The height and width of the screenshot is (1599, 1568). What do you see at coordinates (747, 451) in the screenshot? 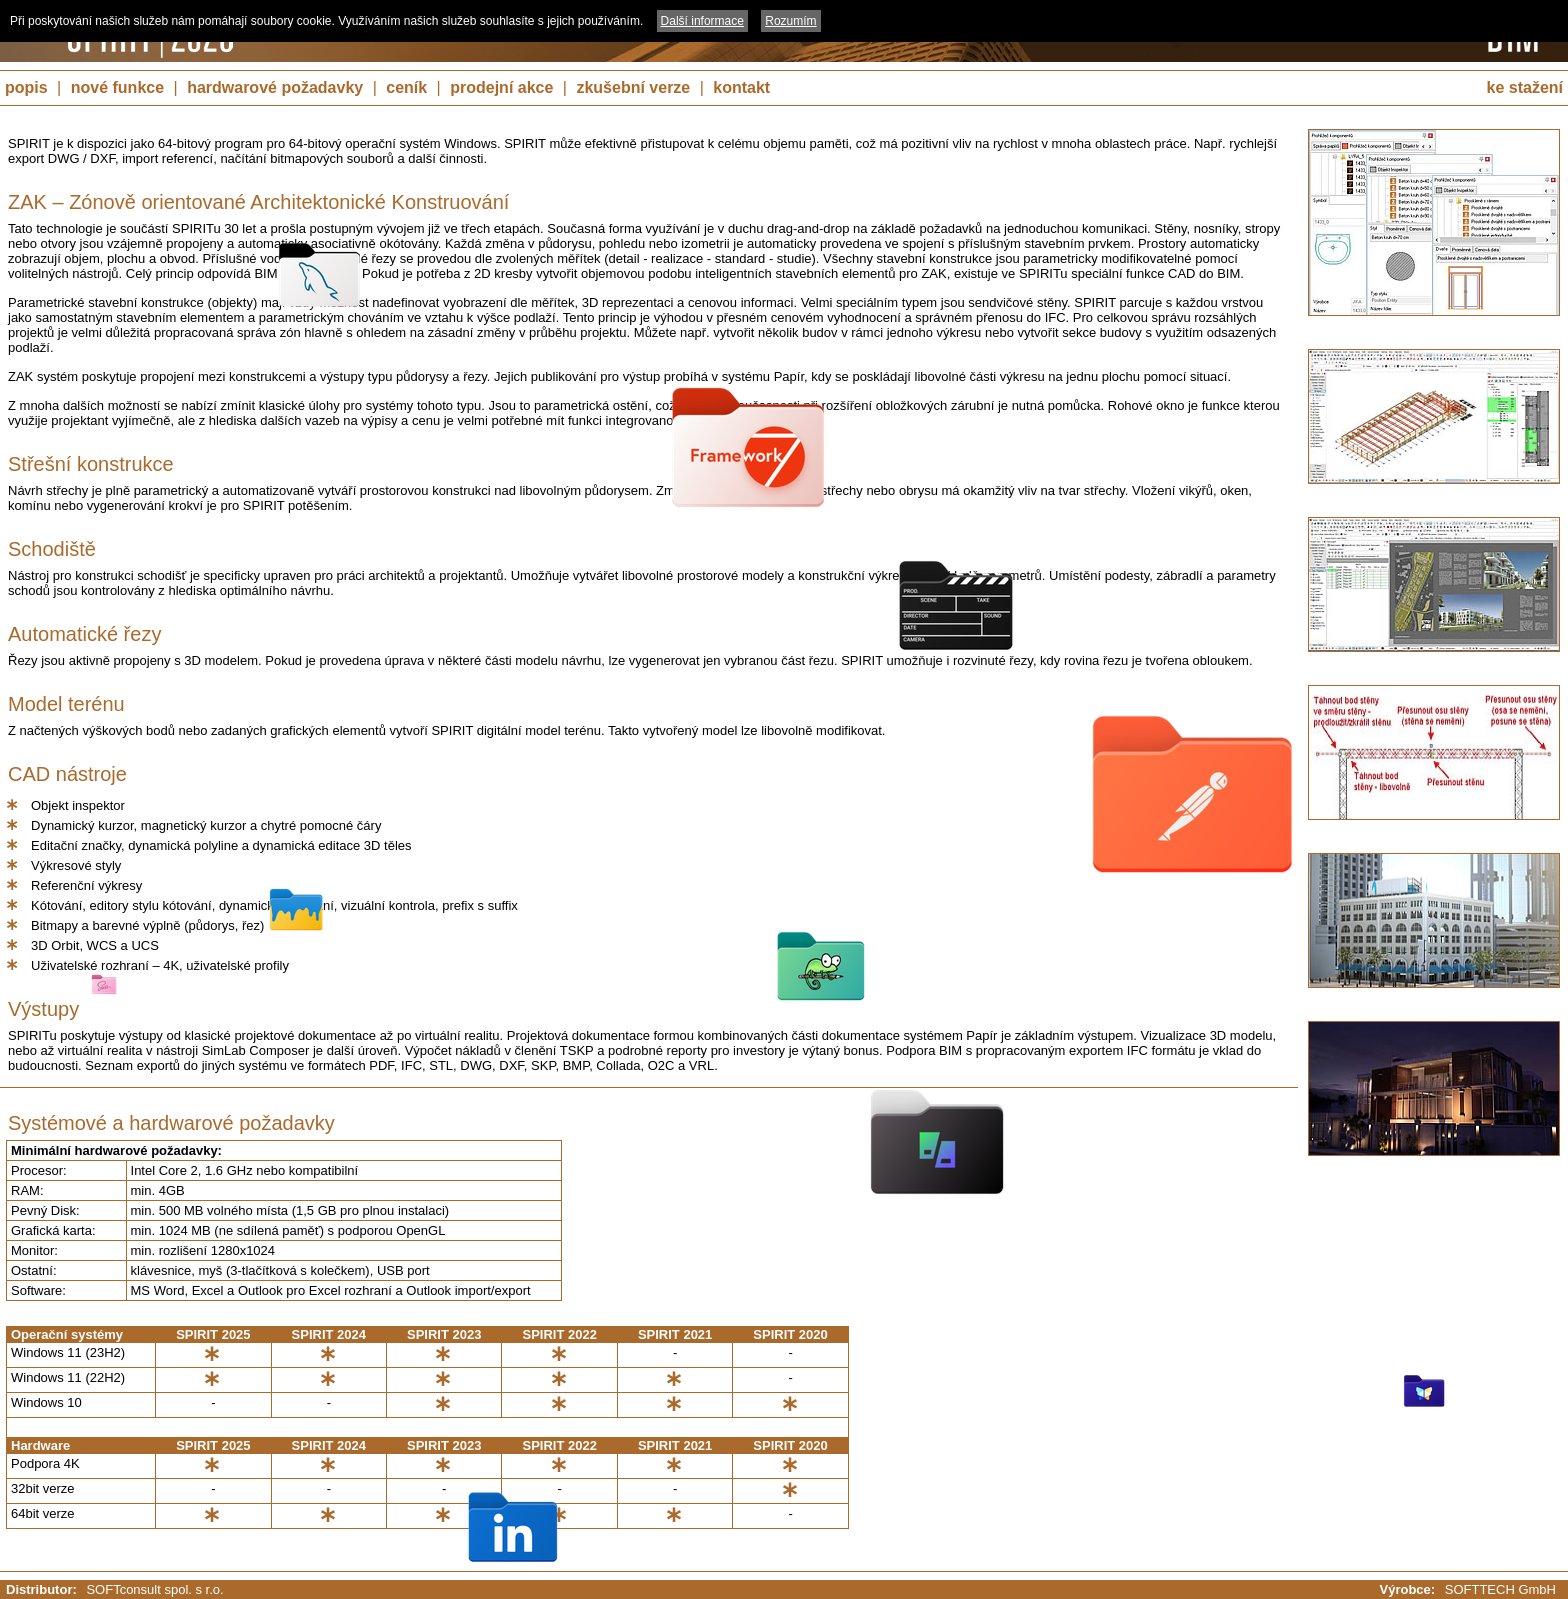
I see `open framework7 project folder` at bounding box center [747, 451].